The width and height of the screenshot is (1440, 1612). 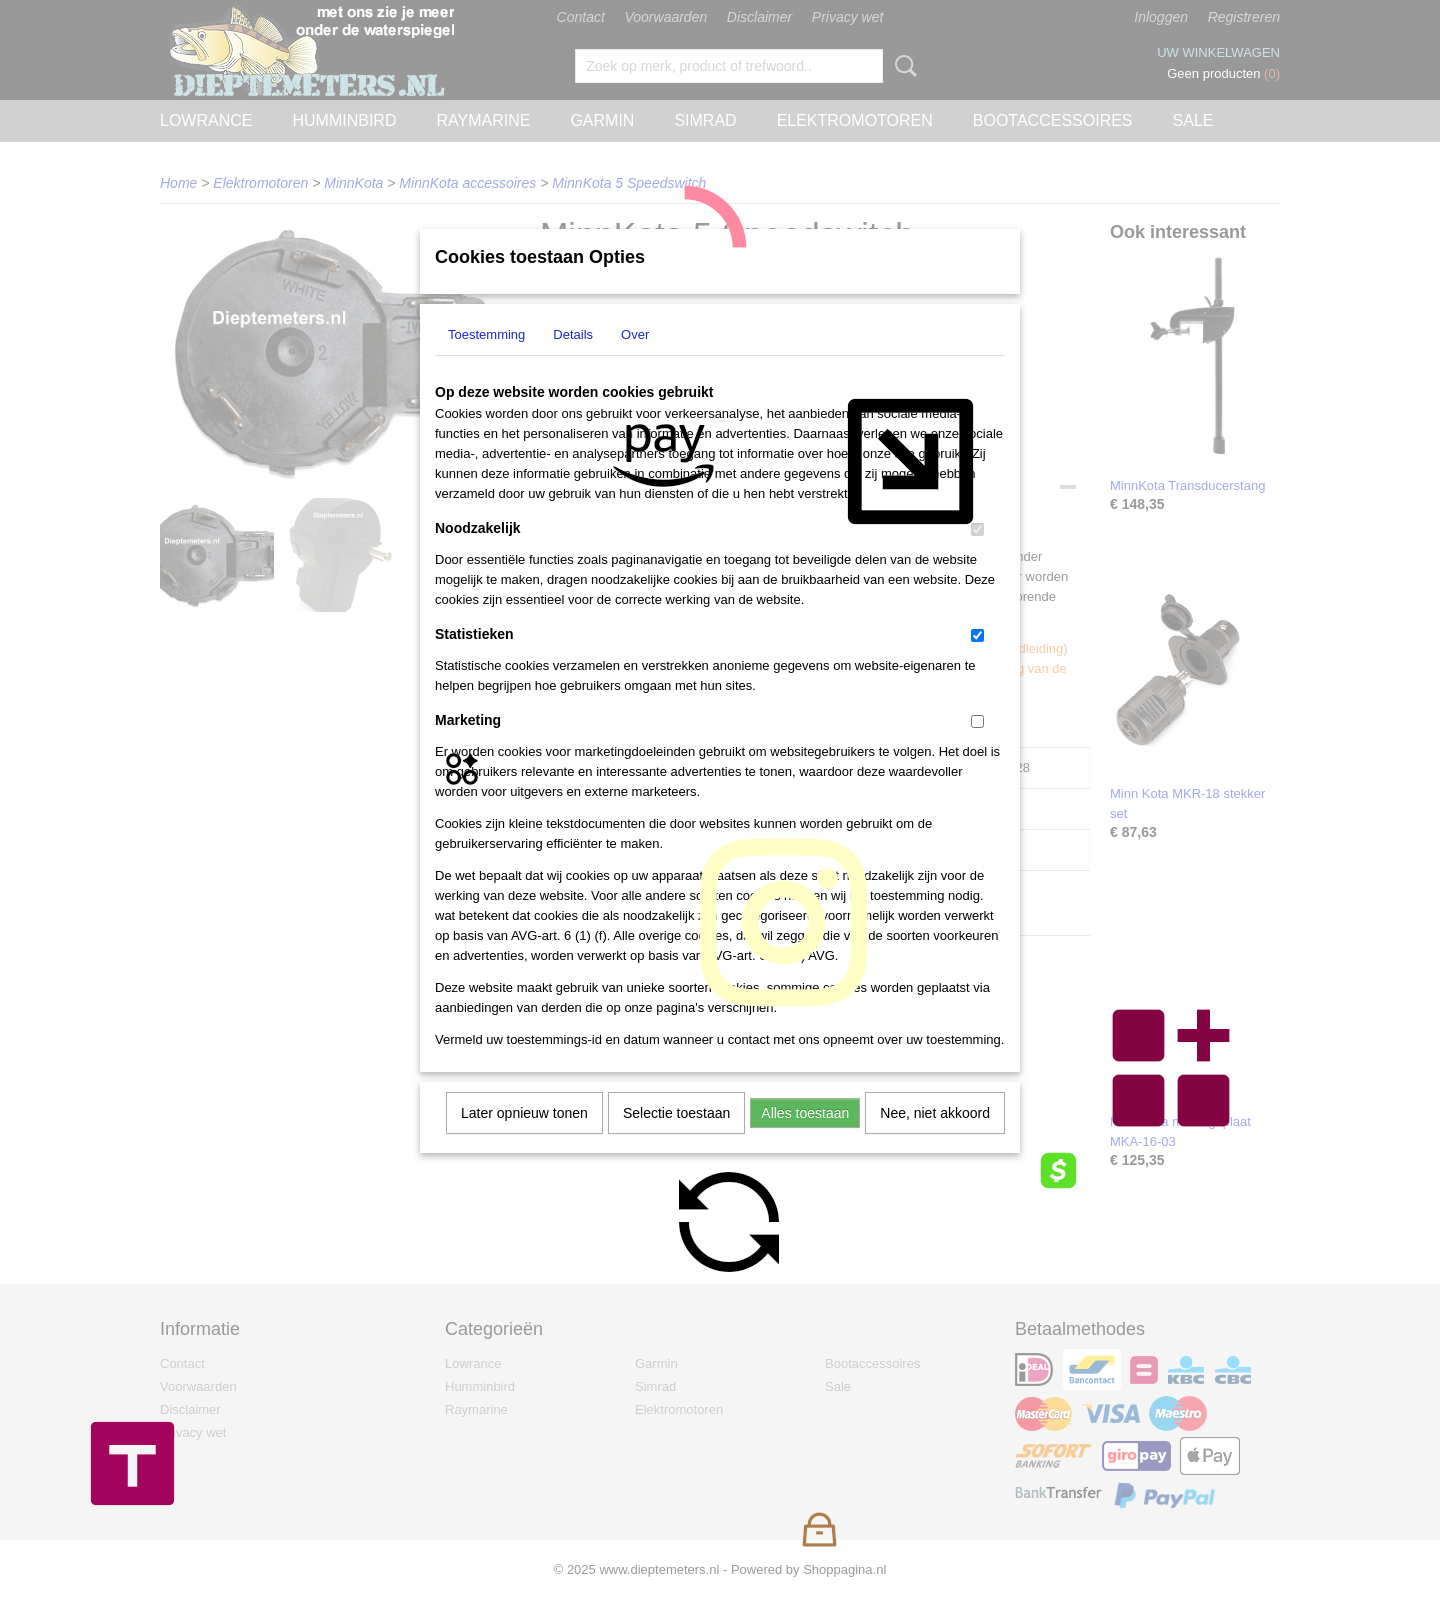 What do you see at coordinates (132, 1463) in the screenshot?
I see `open text formatting or typography options` at bounding box center [132, 1463].